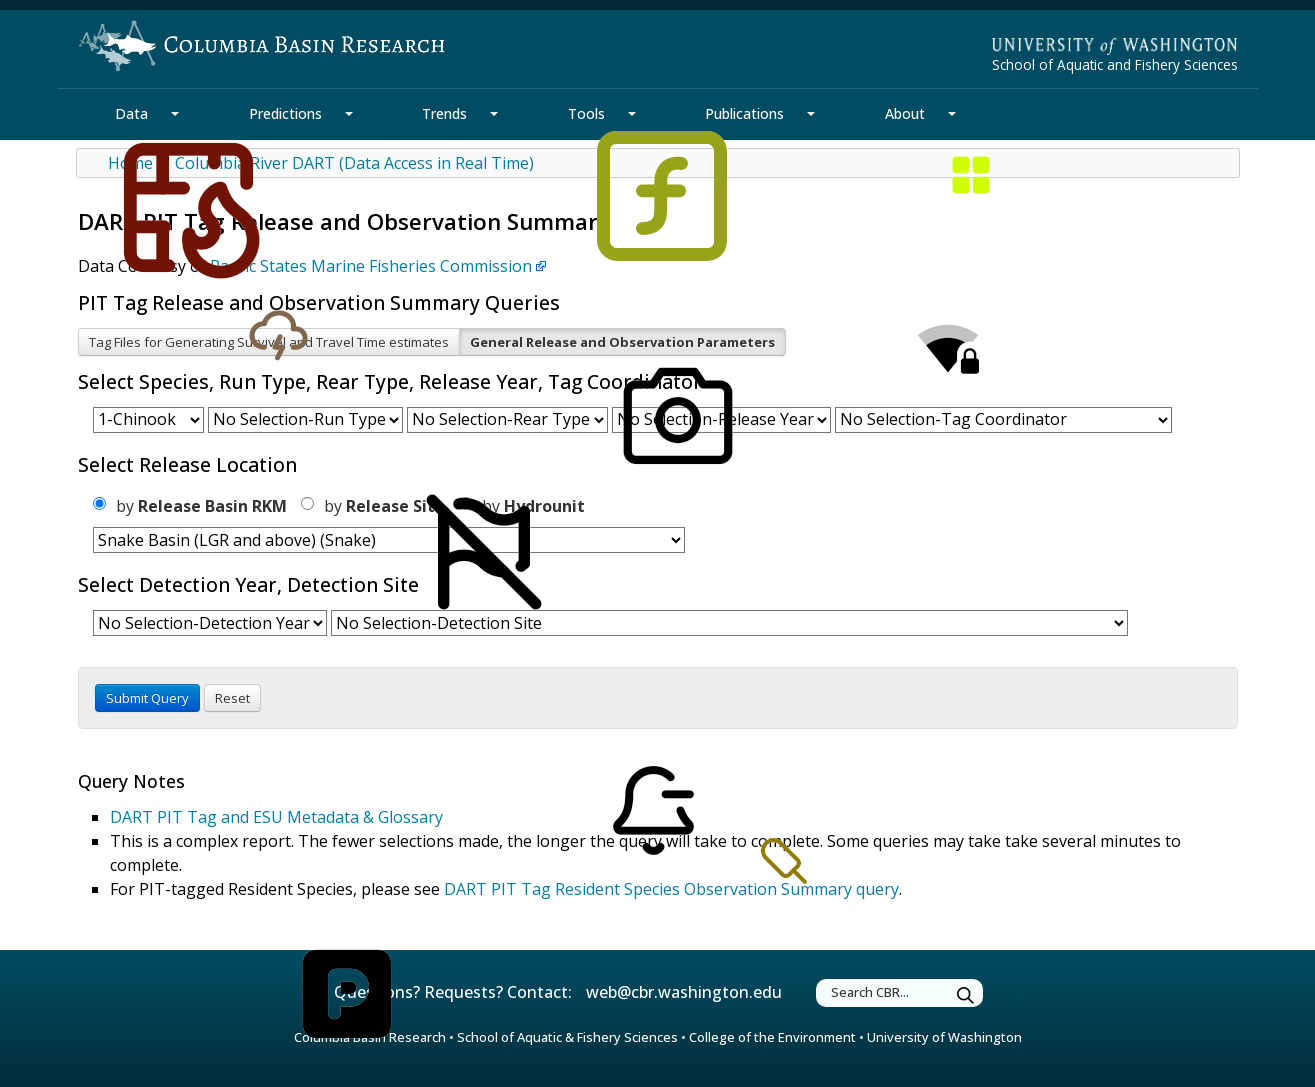 This screenshot has width=1315, height=1087. What do you see at coordinates (484, 552) in the screenshot?
I see `disable flag or marker` at bounding box center [484, 552].